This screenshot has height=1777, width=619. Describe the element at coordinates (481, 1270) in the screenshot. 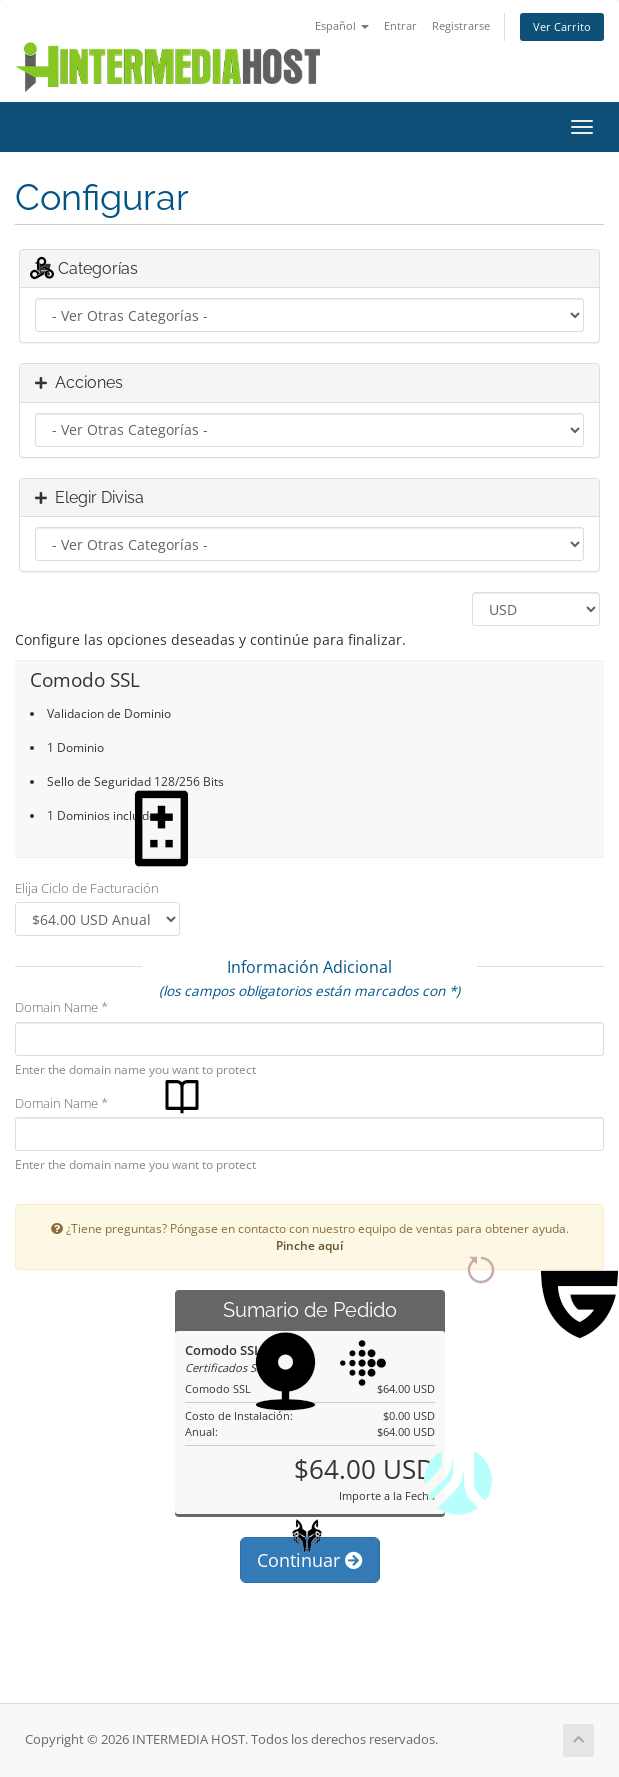

I see `reset or refresh to original state` at that location.